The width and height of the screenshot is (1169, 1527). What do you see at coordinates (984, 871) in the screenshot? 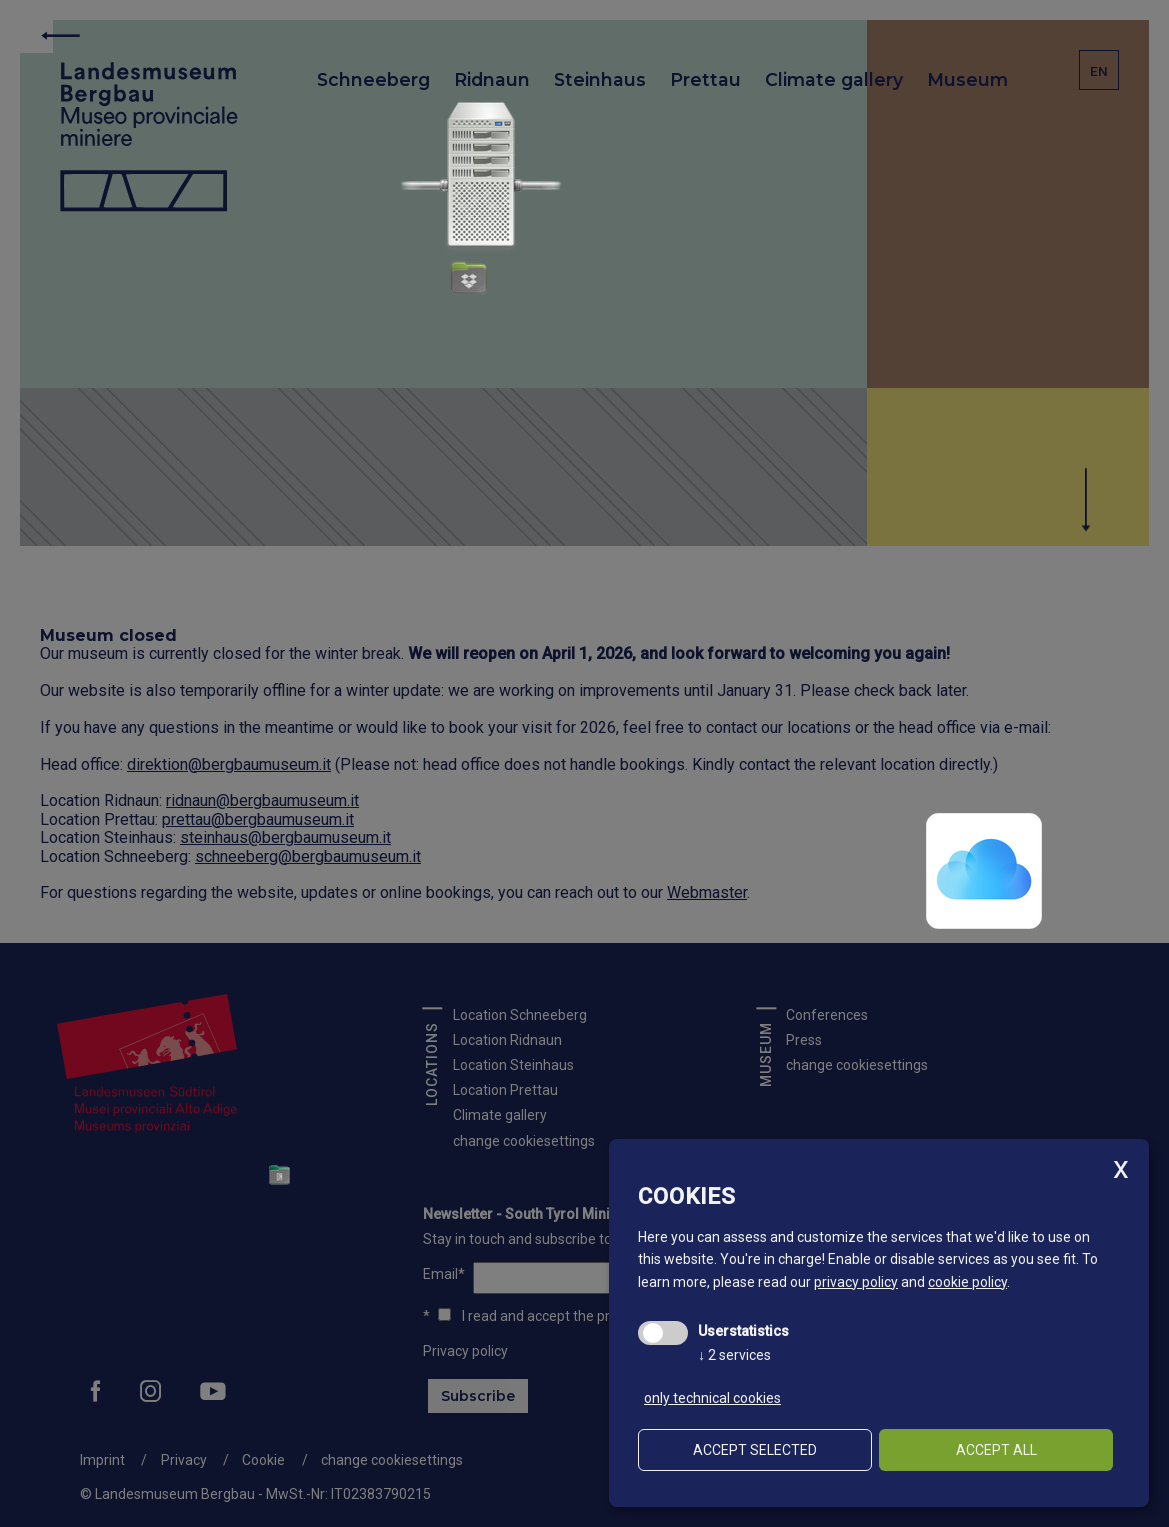
I see `access iCloud Drive diagnostics` at bounding box center [984, 871].